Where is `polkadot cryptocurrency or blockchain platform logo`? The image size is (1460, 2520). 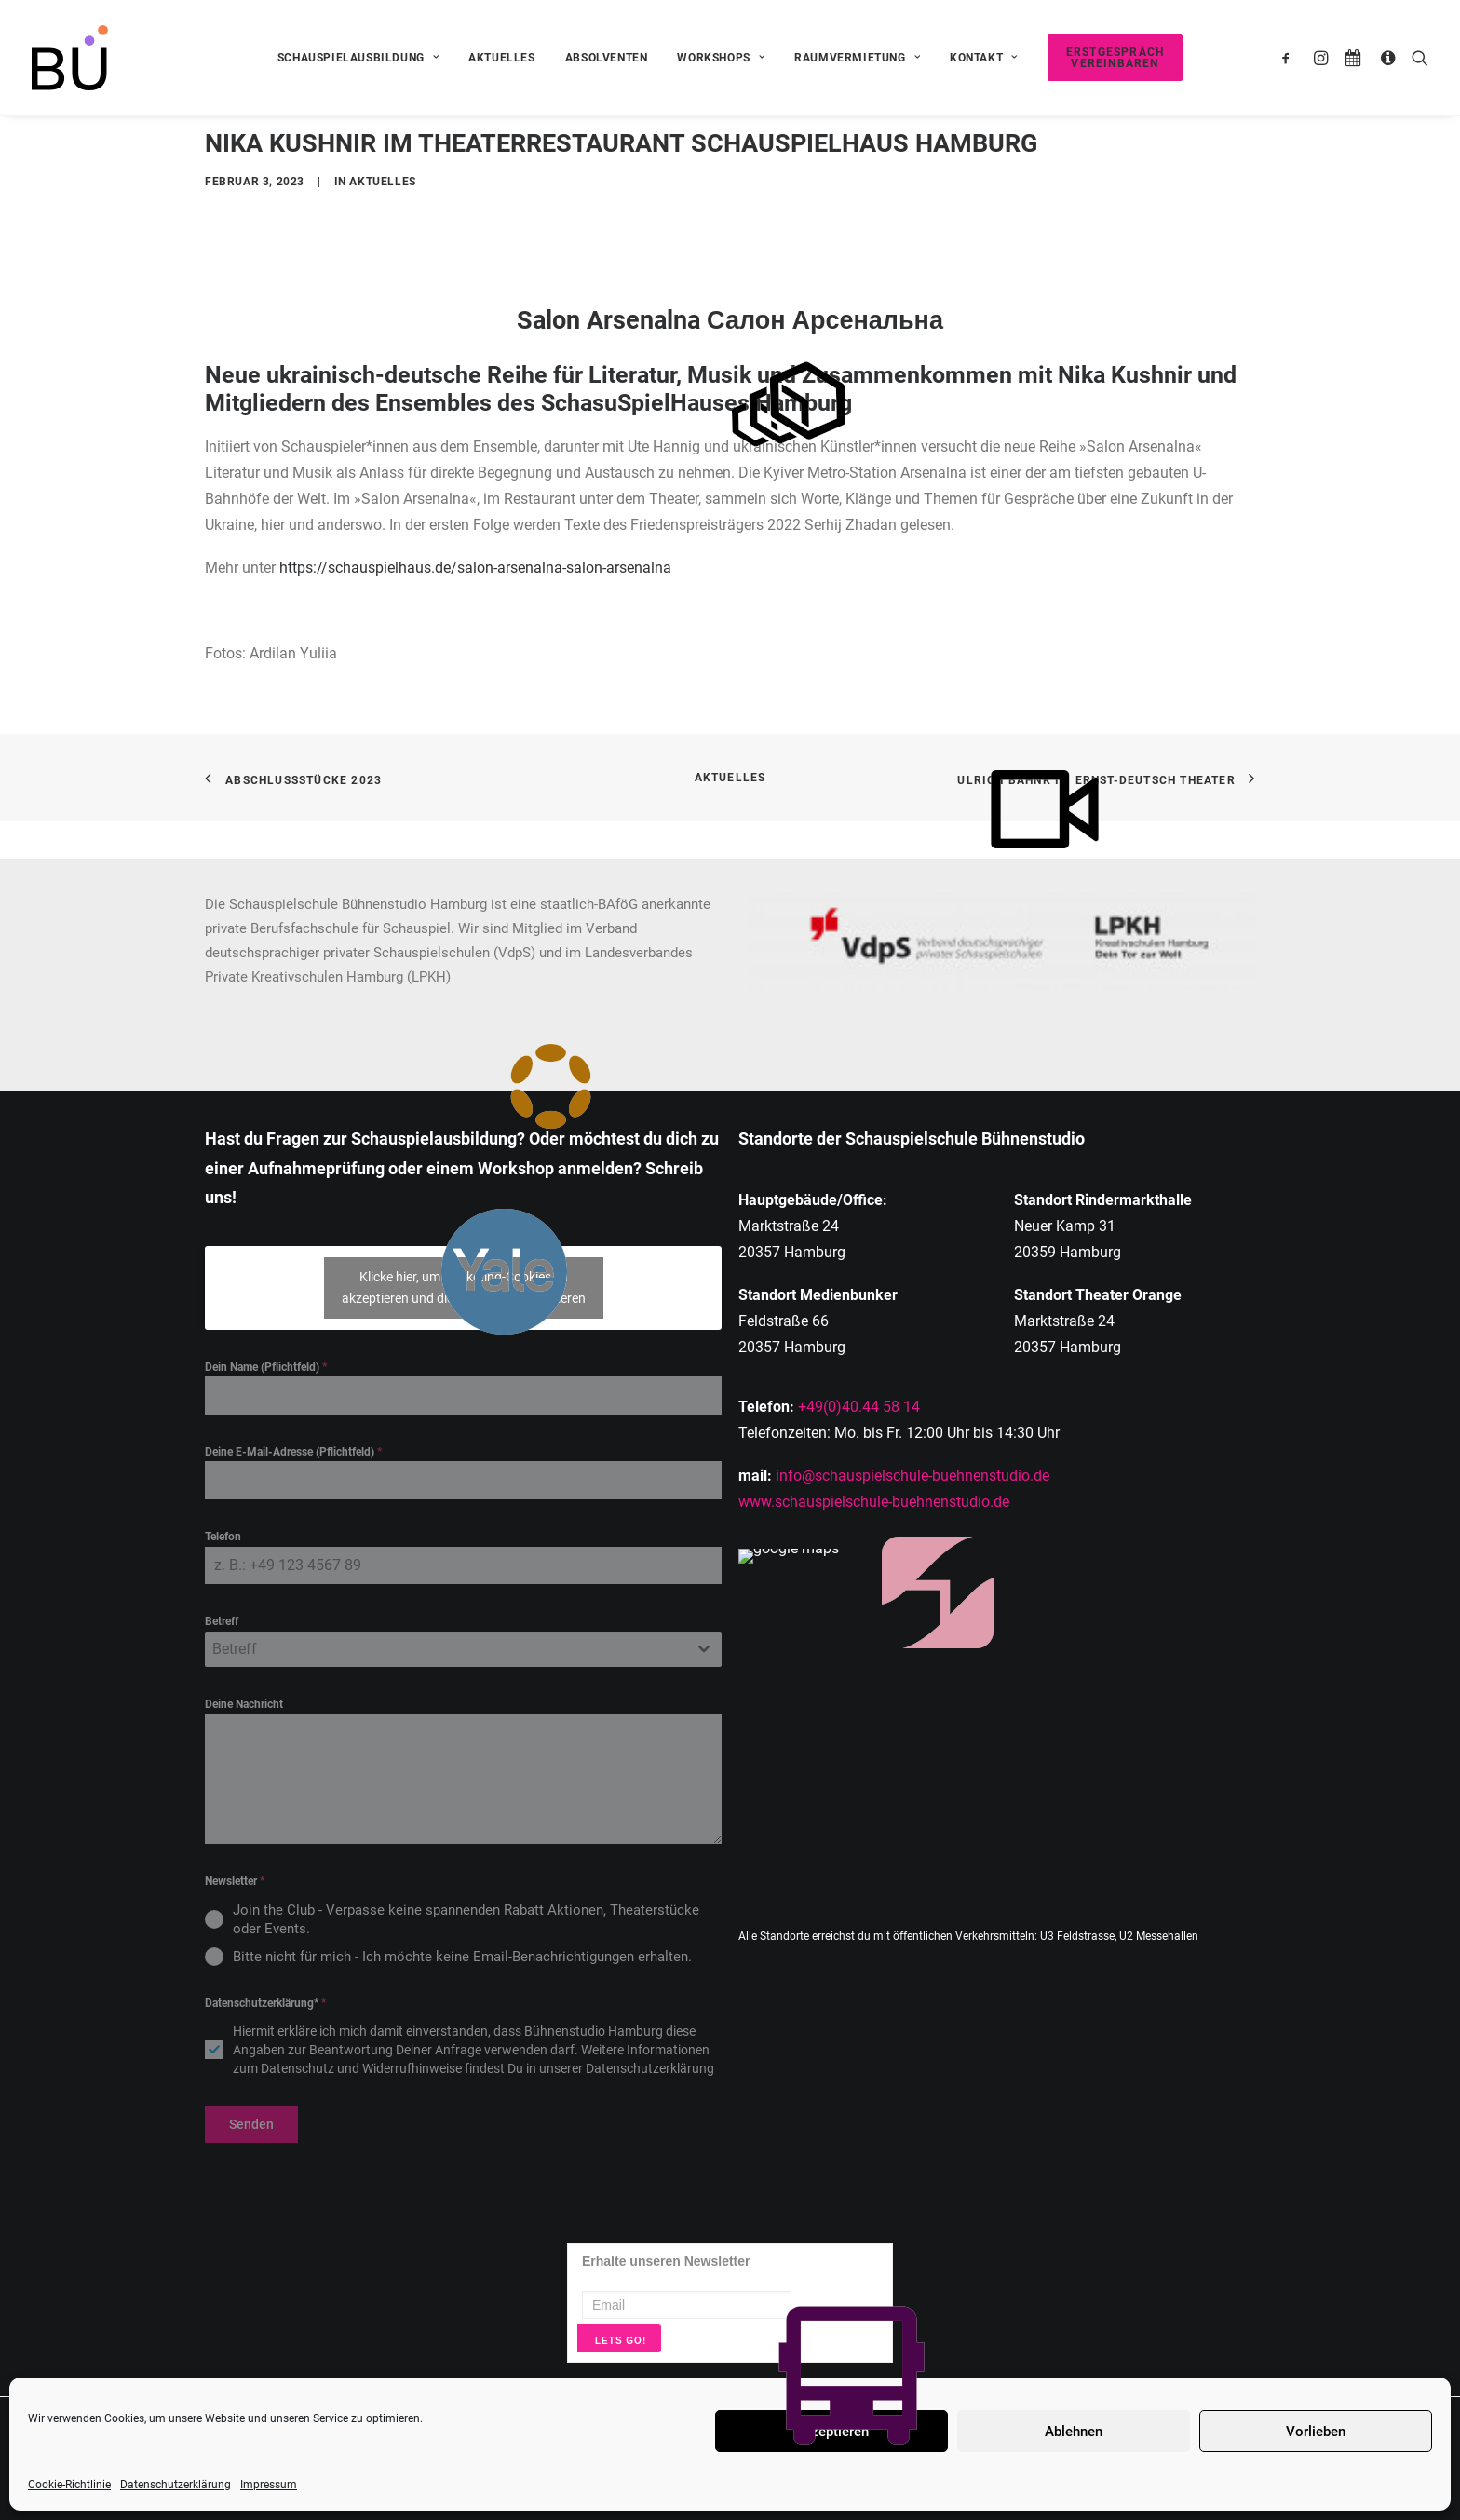
polkadot cryptocurrency or blockchain platform logo is located at coordinates (550, 1086).